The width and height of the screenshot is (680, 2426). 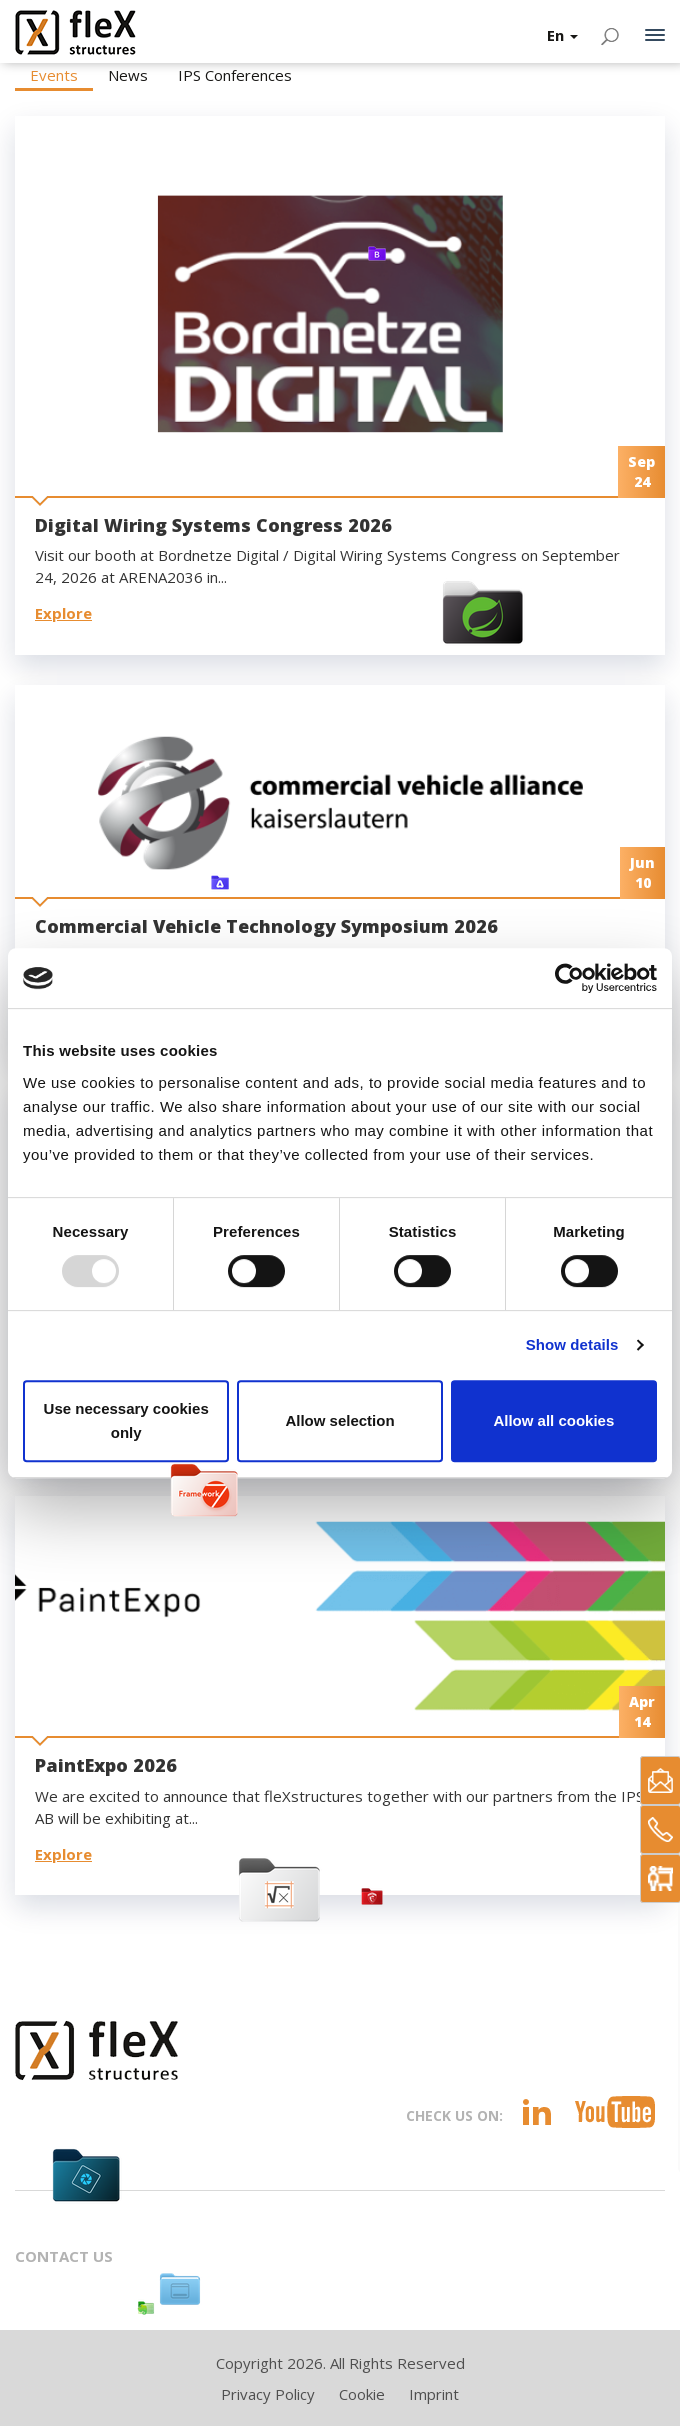 I want to click on open adobe photoshop elements project folder, so click(x=86, y=2177).